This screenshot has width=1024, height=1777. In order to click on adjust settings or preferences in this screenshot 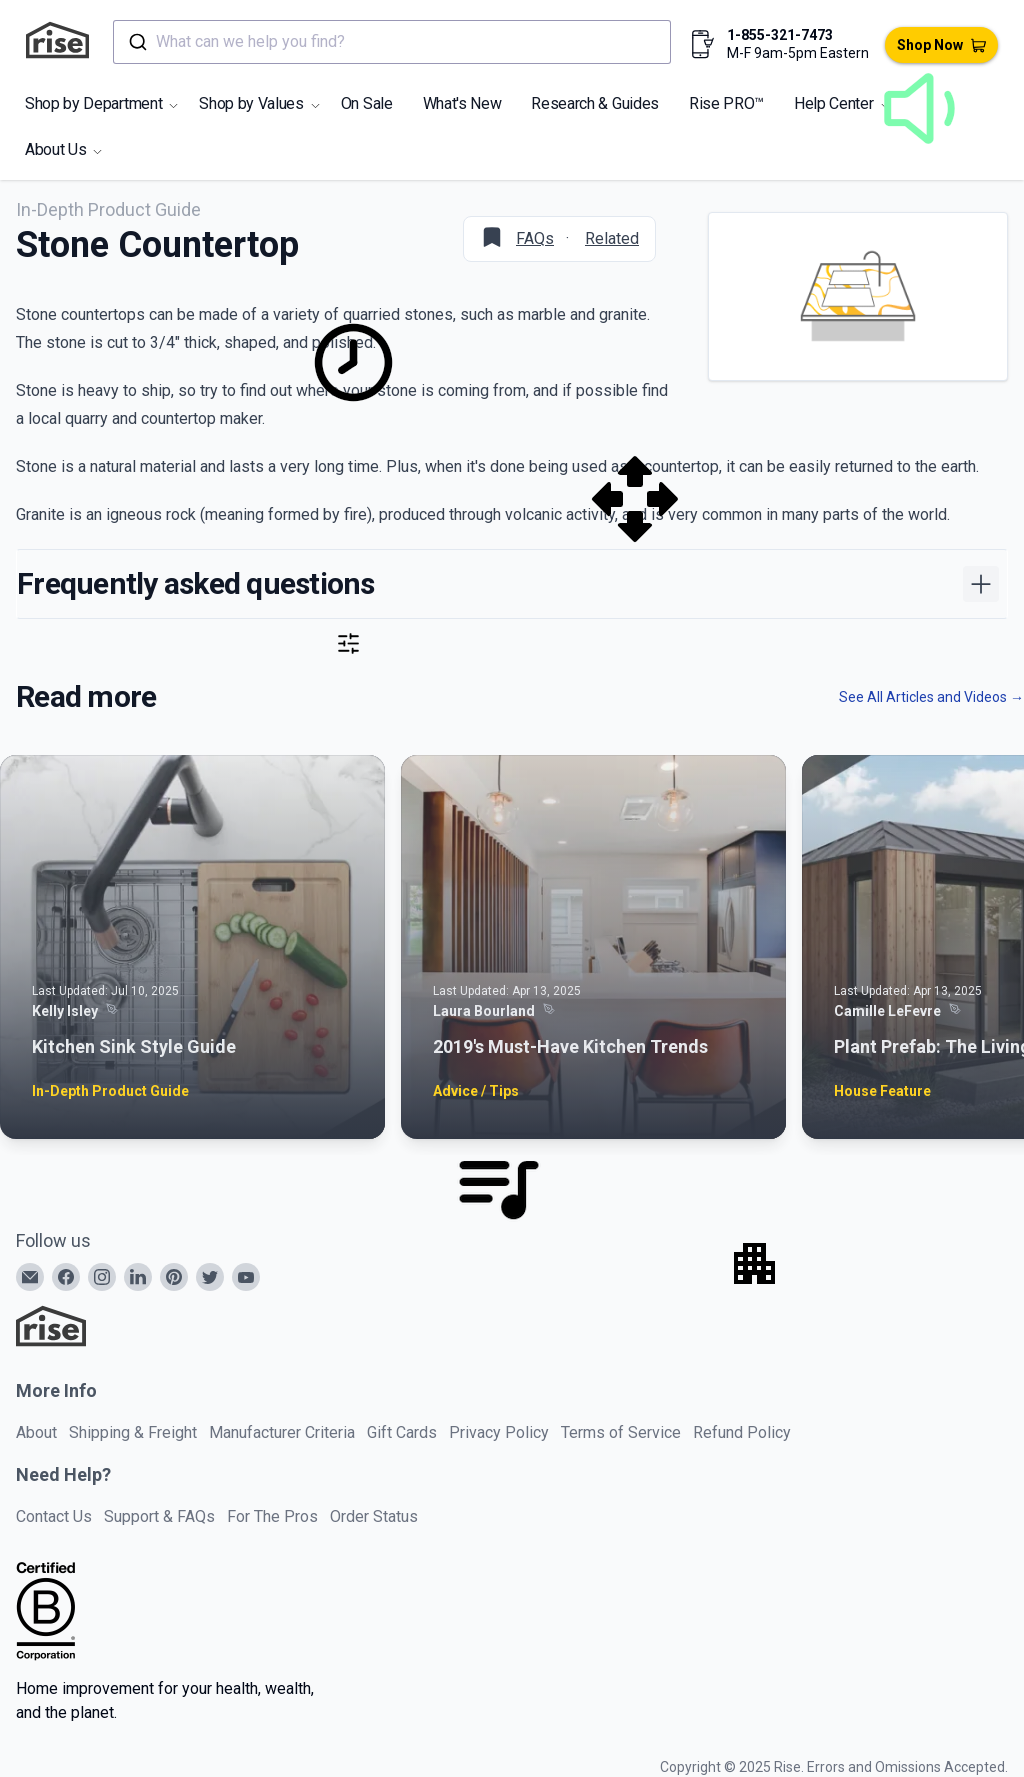, I will do `click(348, 643)`.